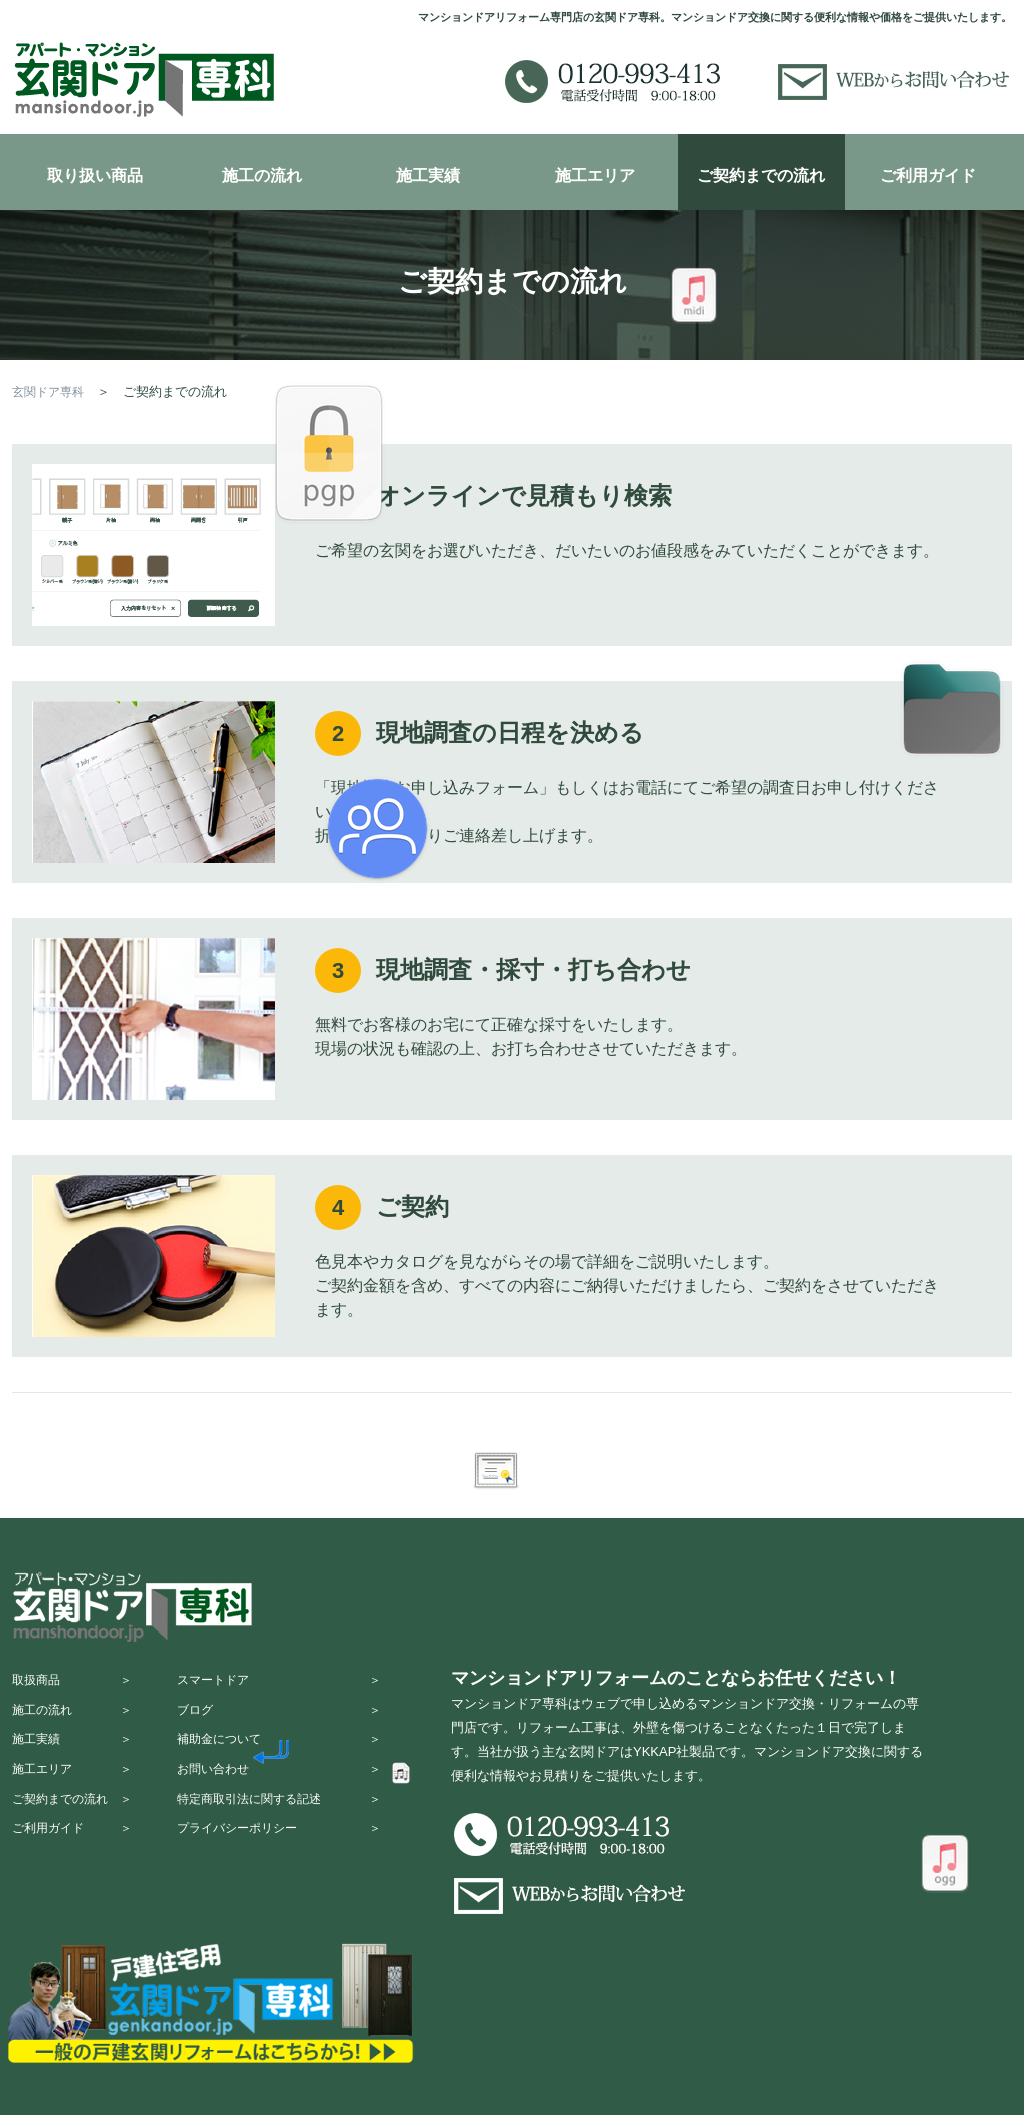 This screenshot has height=2115, width=1024. What do you see at coordinates (694, 295) in the screenshot?
I see `a midi audio file` at bounding box center [694, 295].